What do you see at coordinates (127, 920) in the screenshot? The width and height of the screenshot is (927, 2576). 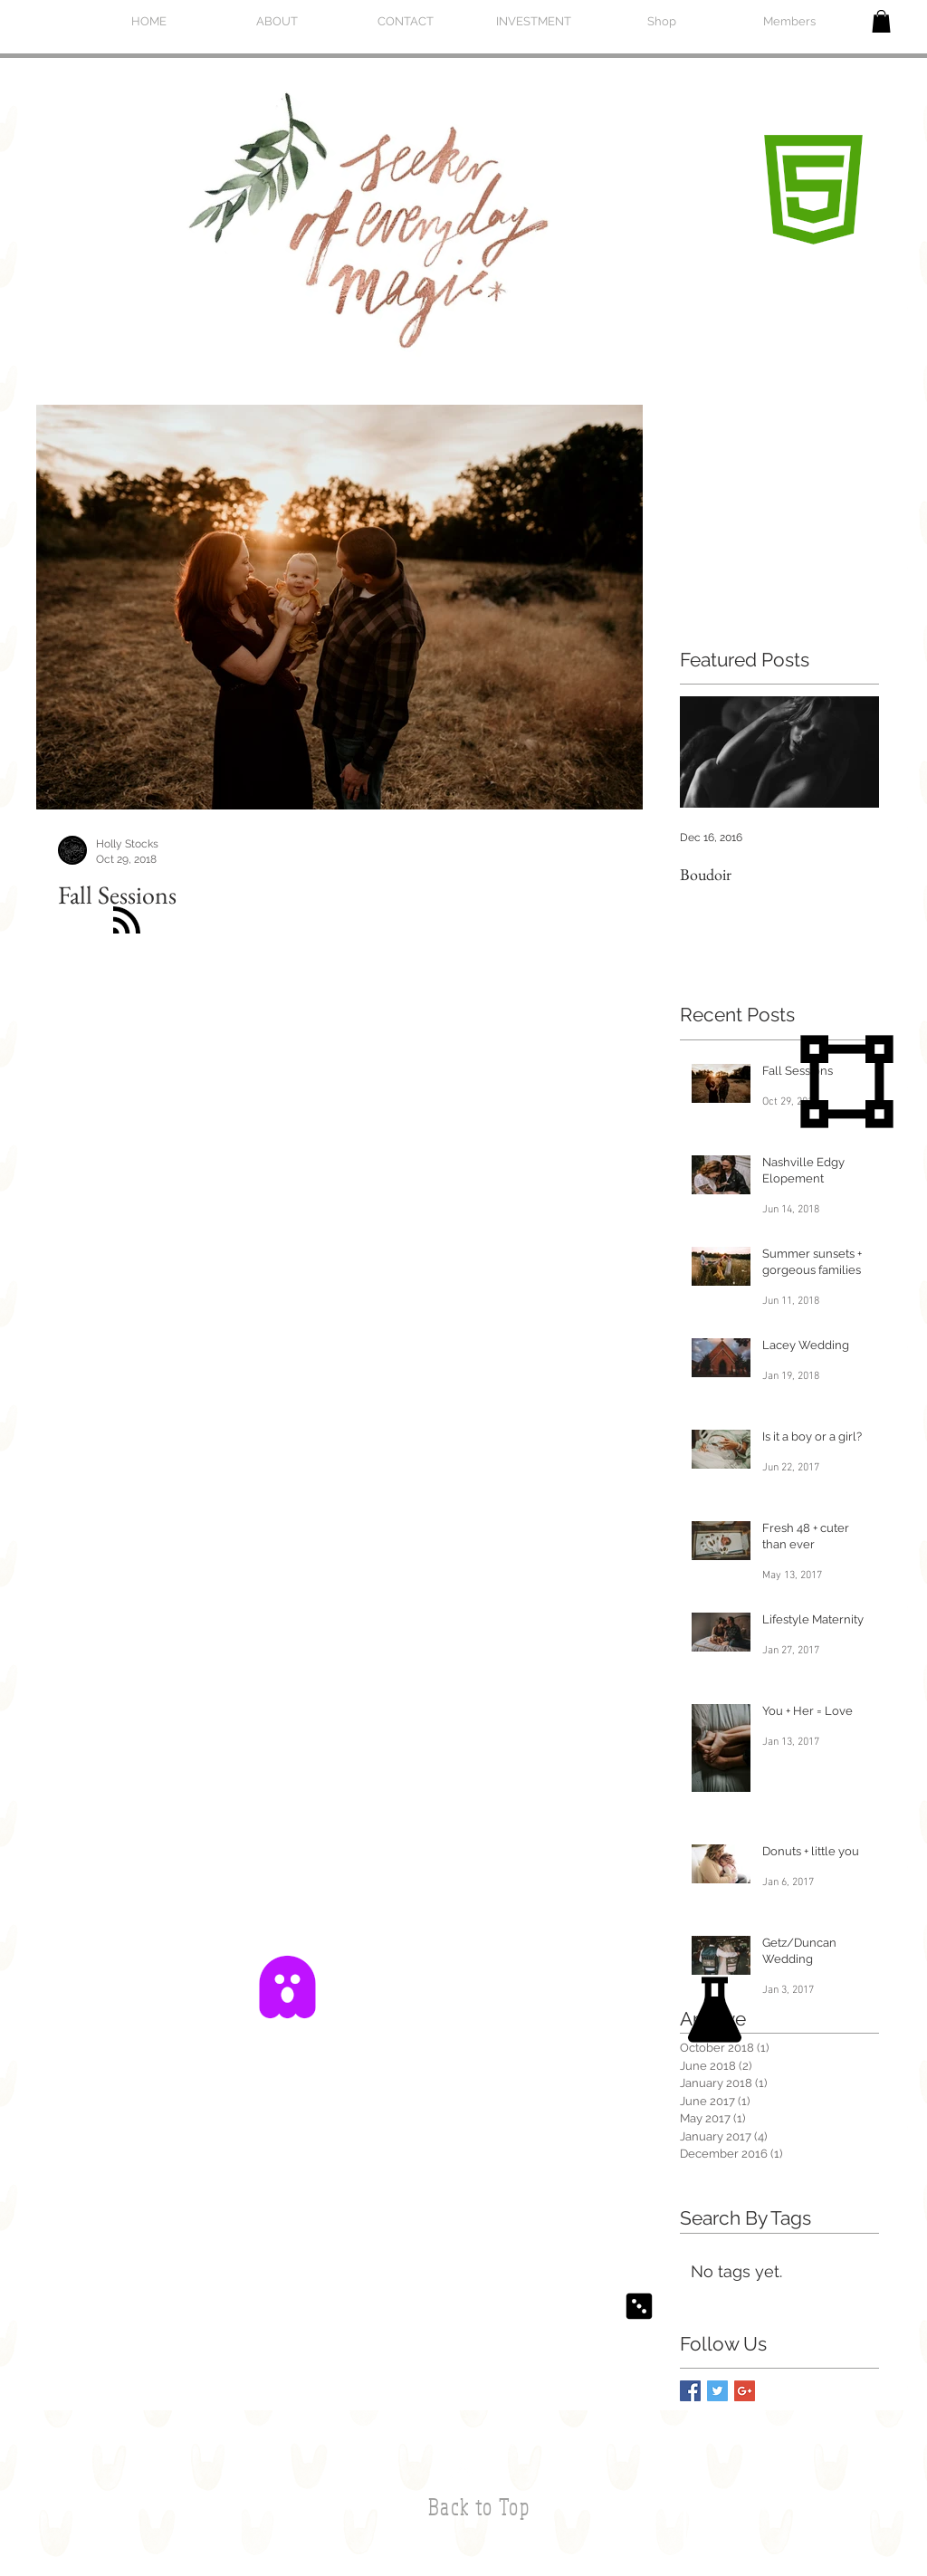 I see `subscribe to RSS feed` at bounding box center [127, 920].